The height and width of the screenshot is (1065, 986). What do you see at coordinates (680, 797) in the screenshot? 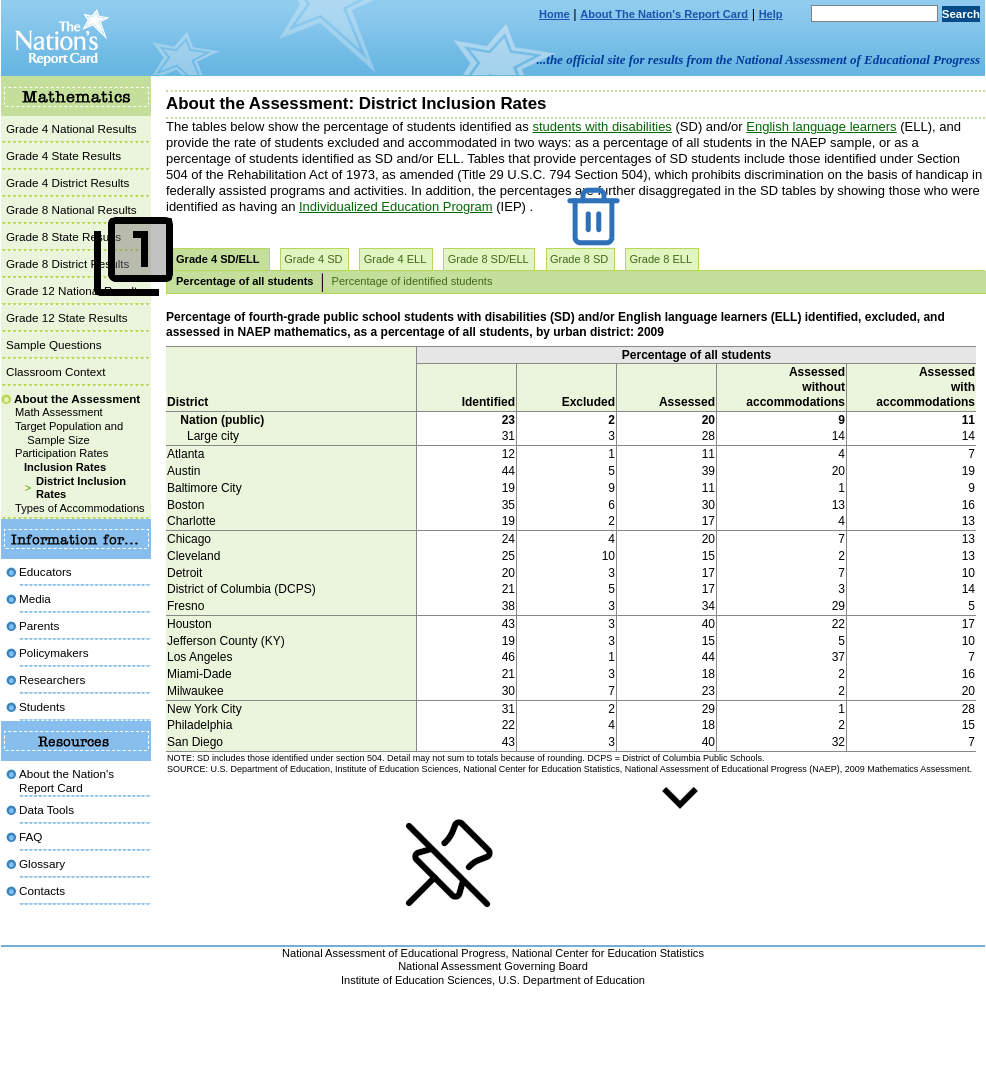
I see `expand a collapsed section or dropdown menu` at bounding box center [680, 797].